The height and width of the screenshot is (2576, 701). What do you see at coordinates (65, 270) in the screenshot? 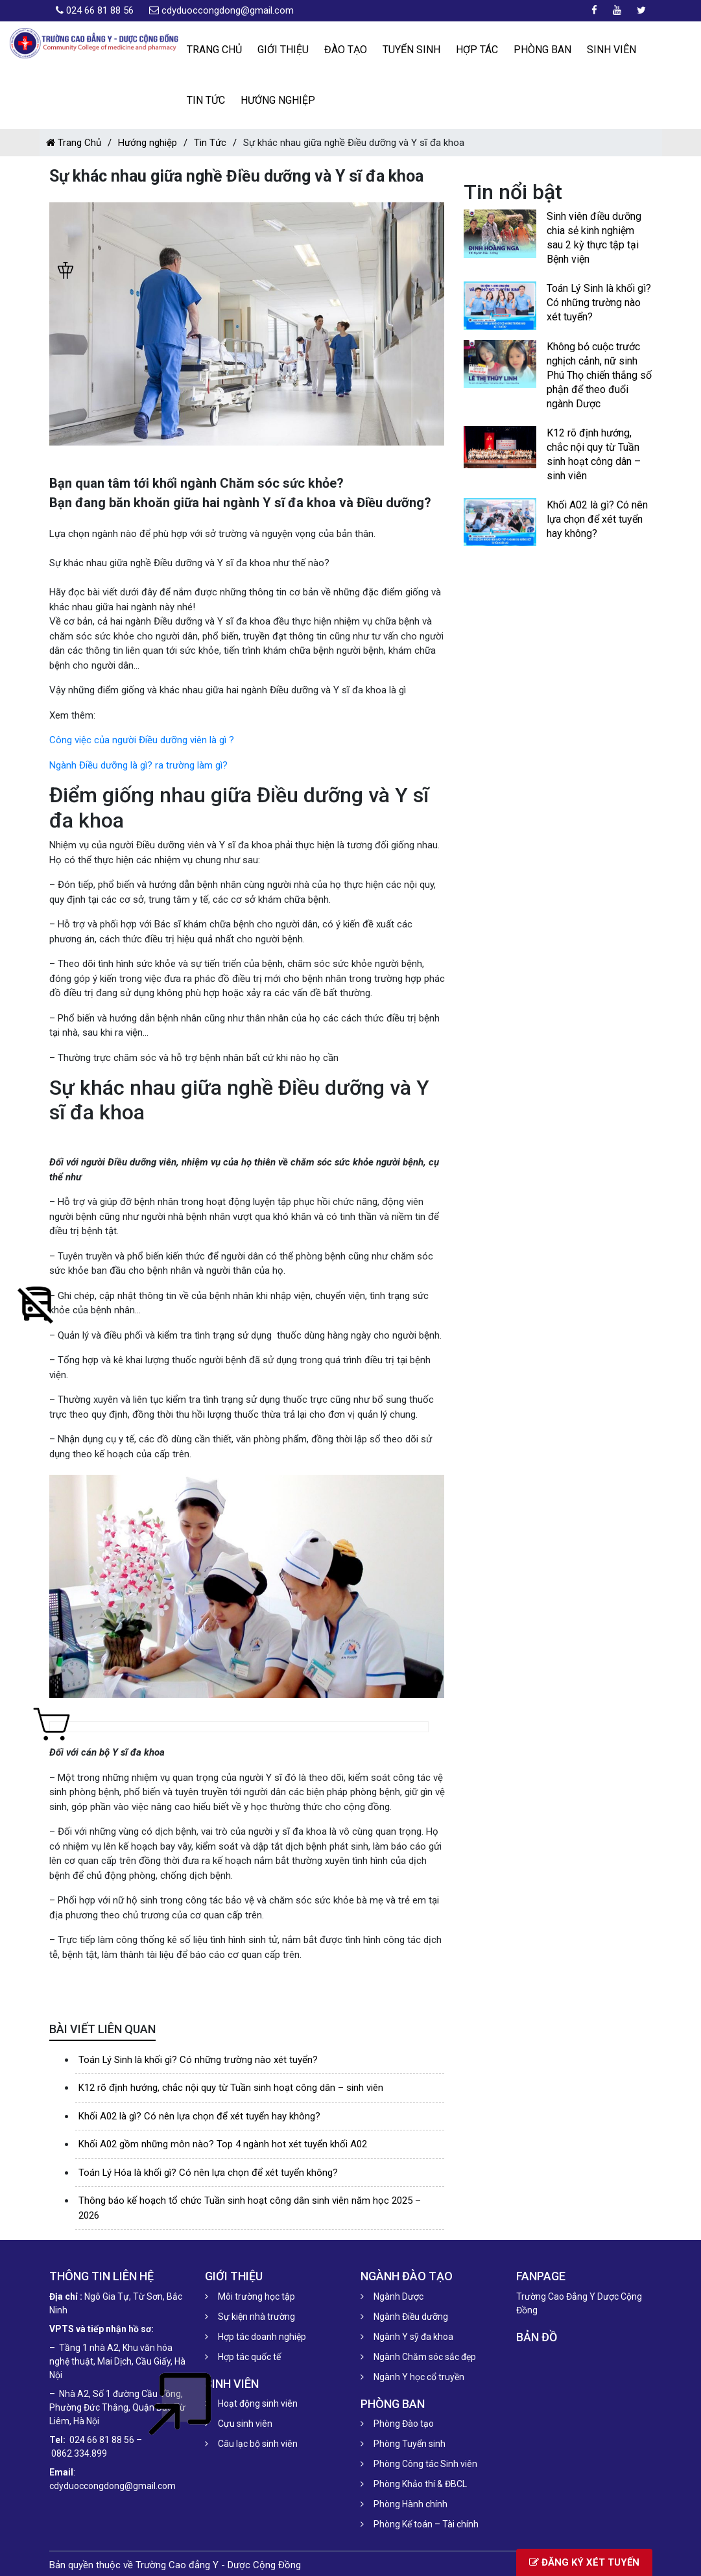
I see `access air traffic control features` at bounding box center [65, 270].